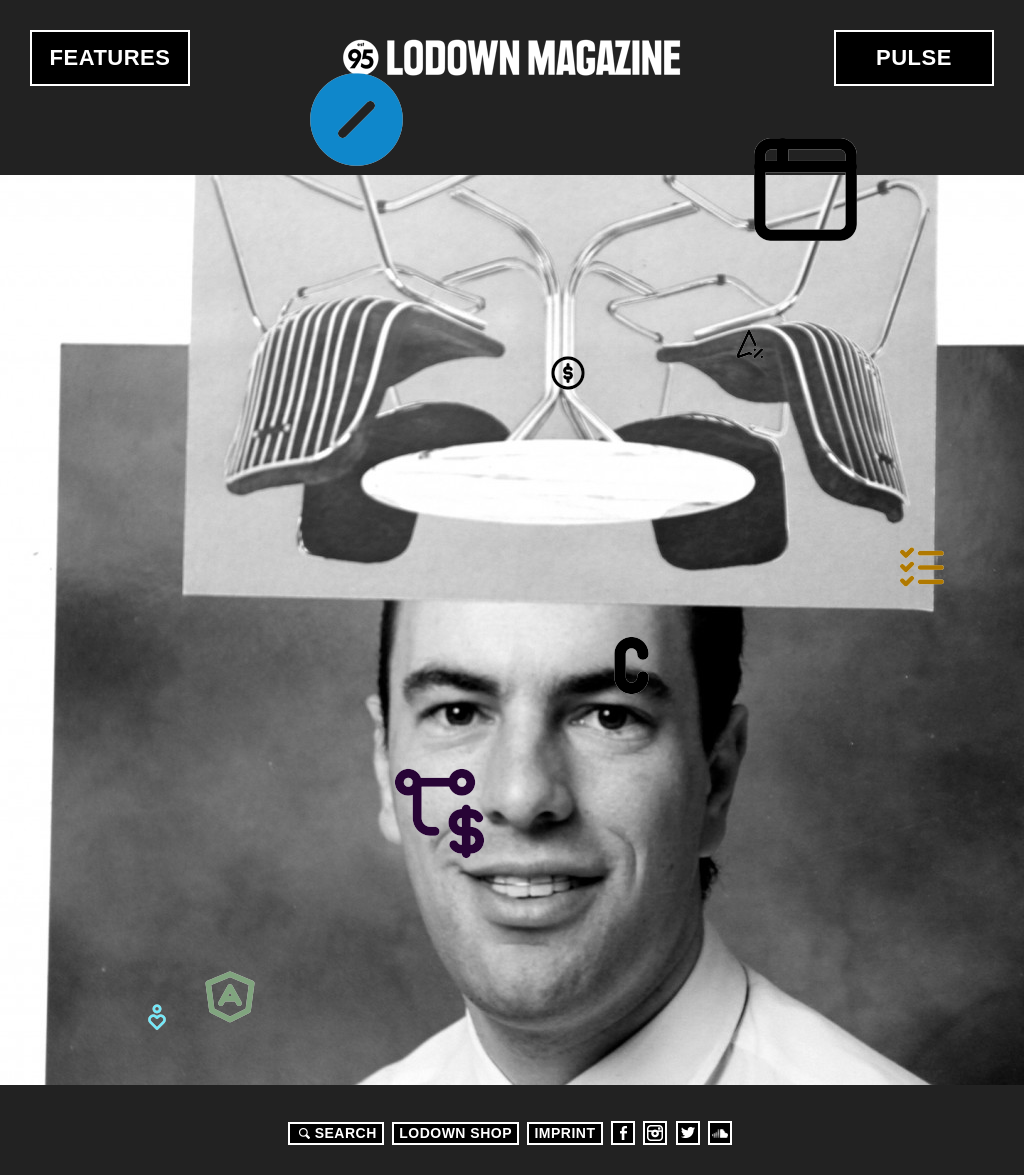 This screenshot has height=1175, width=1024. Describe the element at coordinates (749, 344) in the screenshot. I see `view discounted or sale locations nearby` at that location.